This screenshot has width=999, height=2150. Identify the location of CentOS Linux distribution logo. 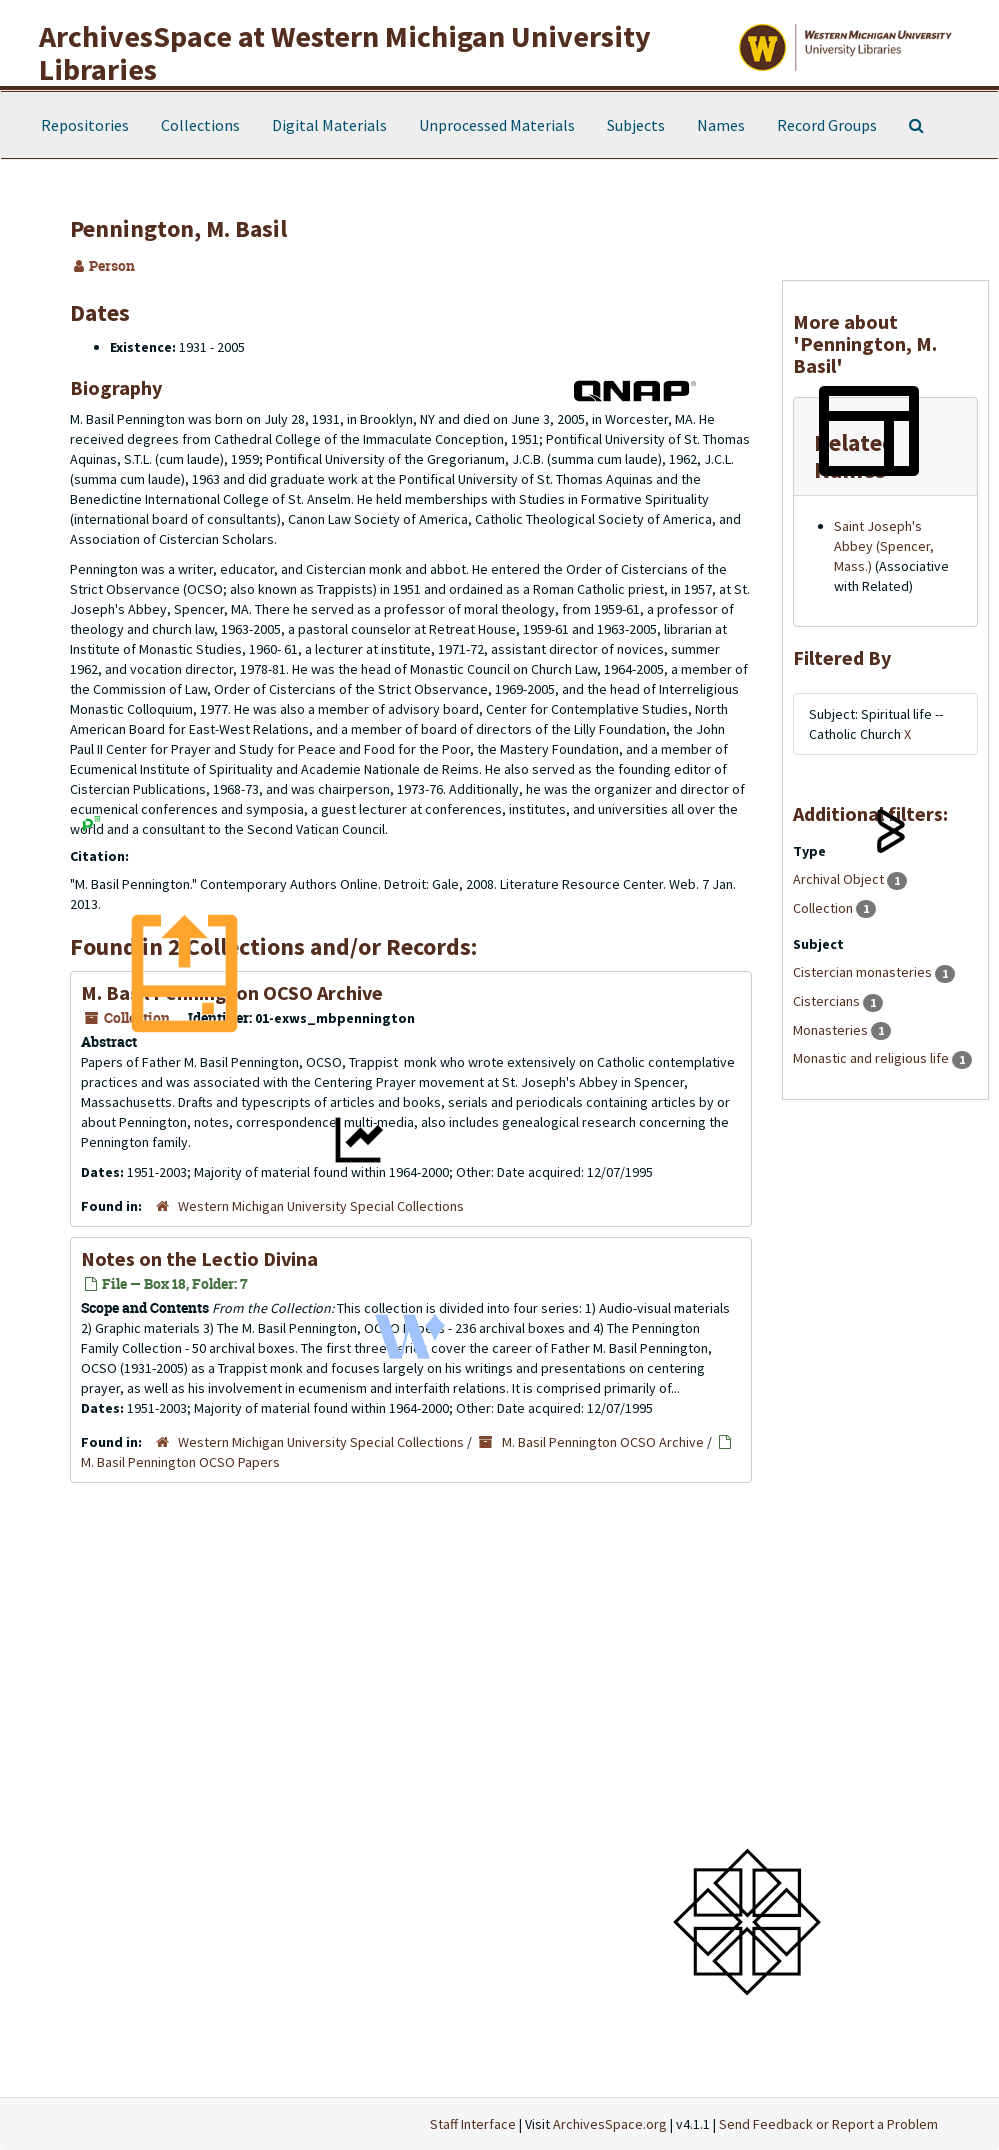
(747, 1922).